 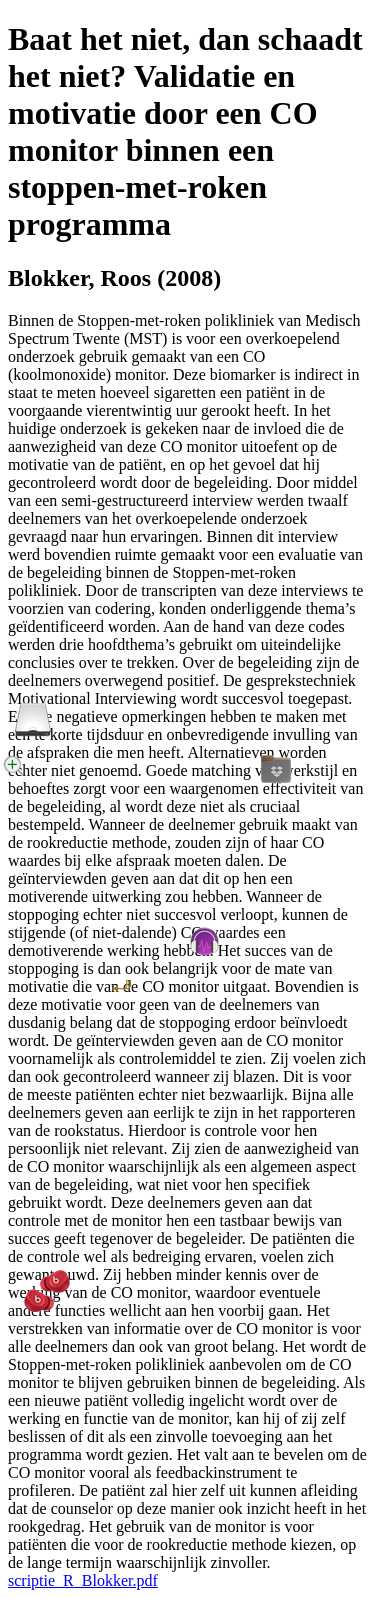 I want to click on open scanner application, so click(x=33, y=720).